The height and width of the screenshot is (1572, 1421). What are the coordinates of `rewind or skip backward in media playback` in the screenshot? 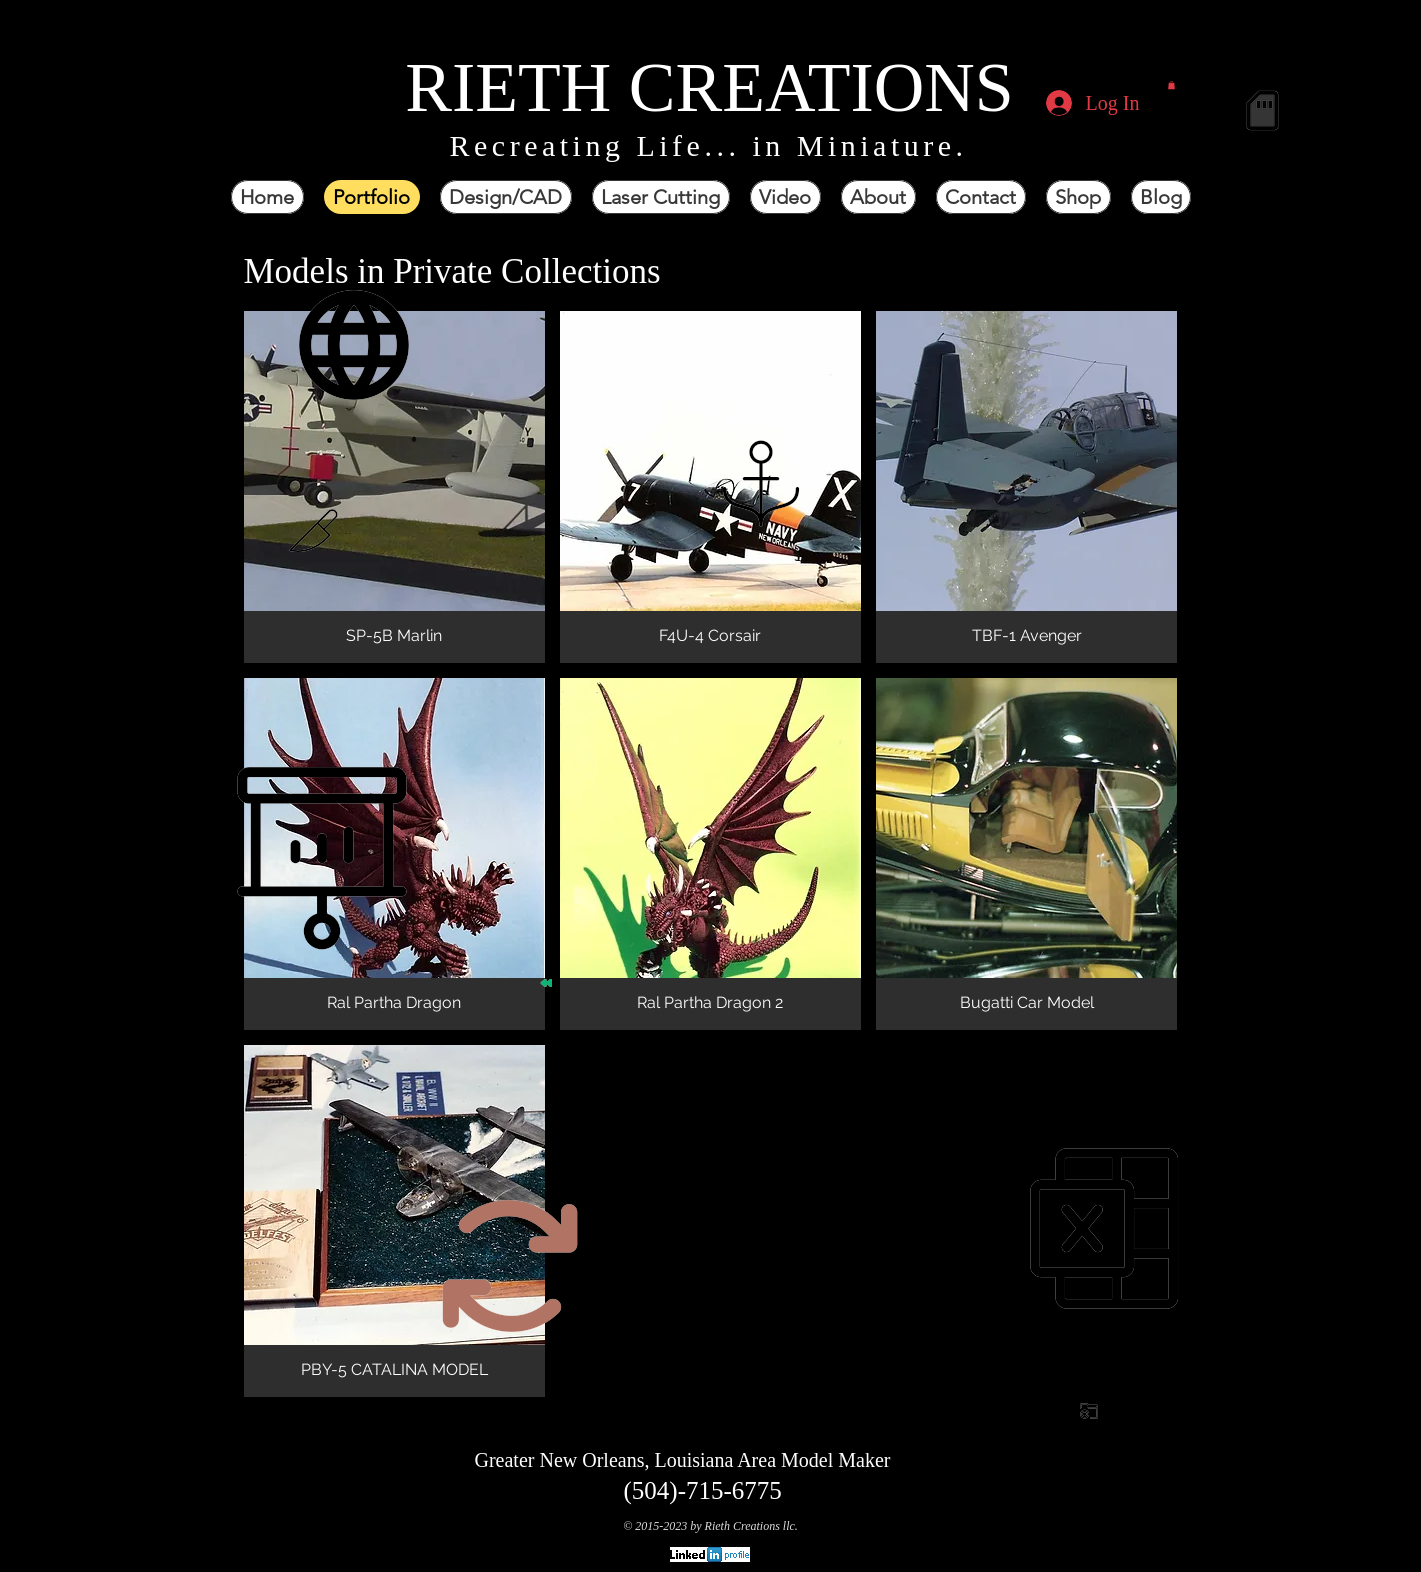 It's located at (547, 983).